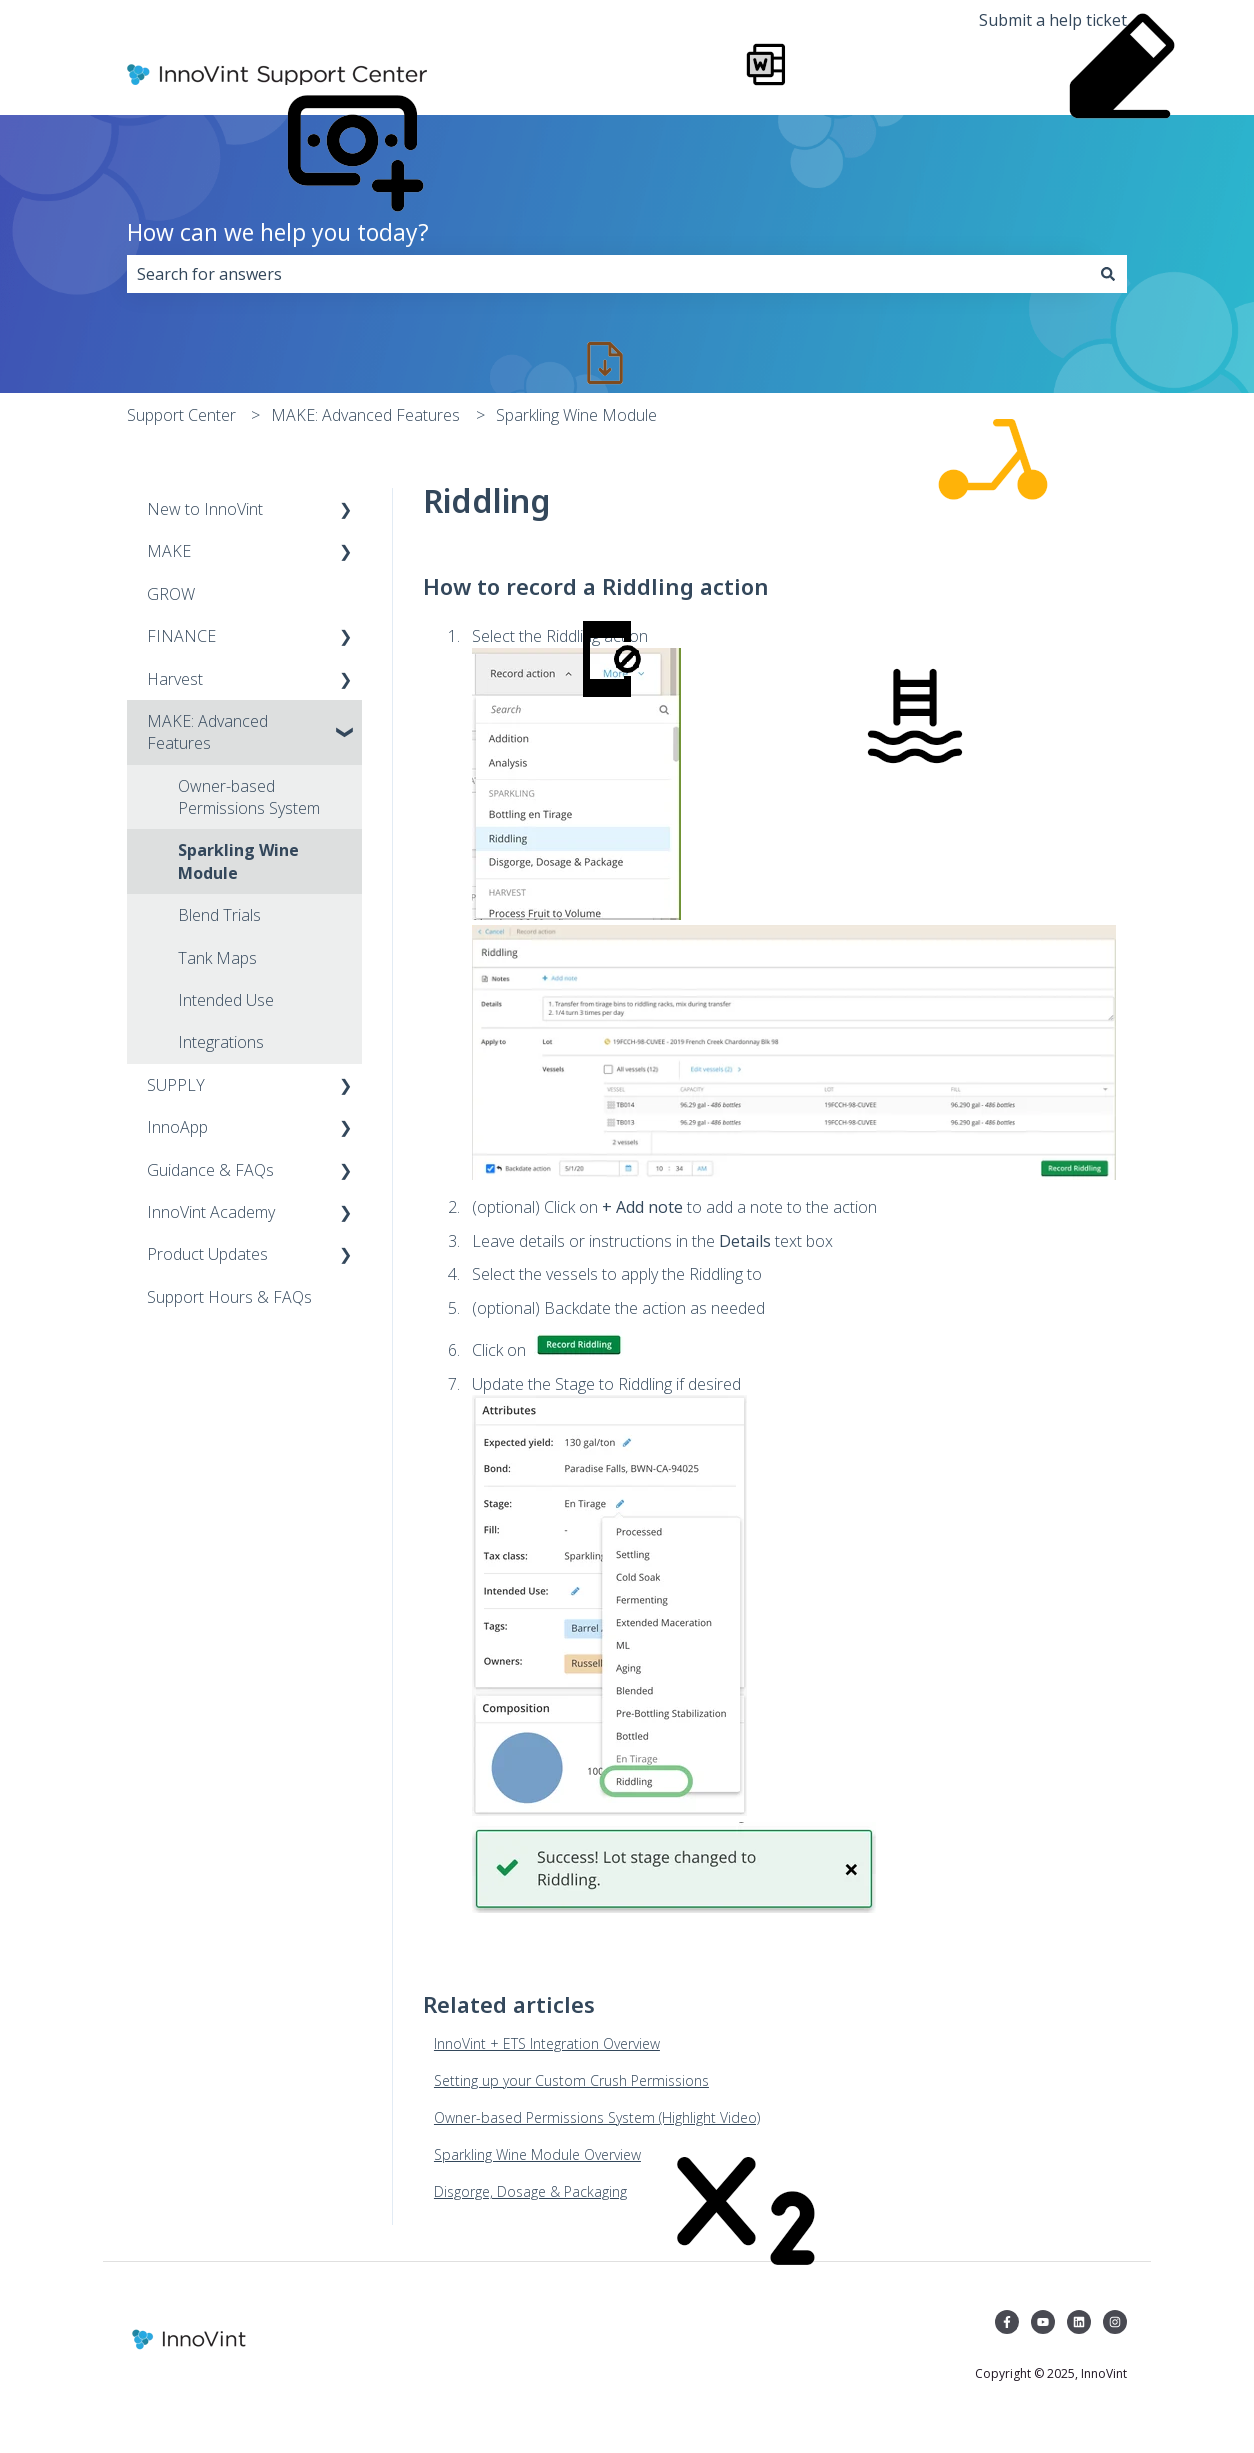  Describe the element at coordinates (738, 2208) in the screenshot. I see `format text as subscript` at that location.